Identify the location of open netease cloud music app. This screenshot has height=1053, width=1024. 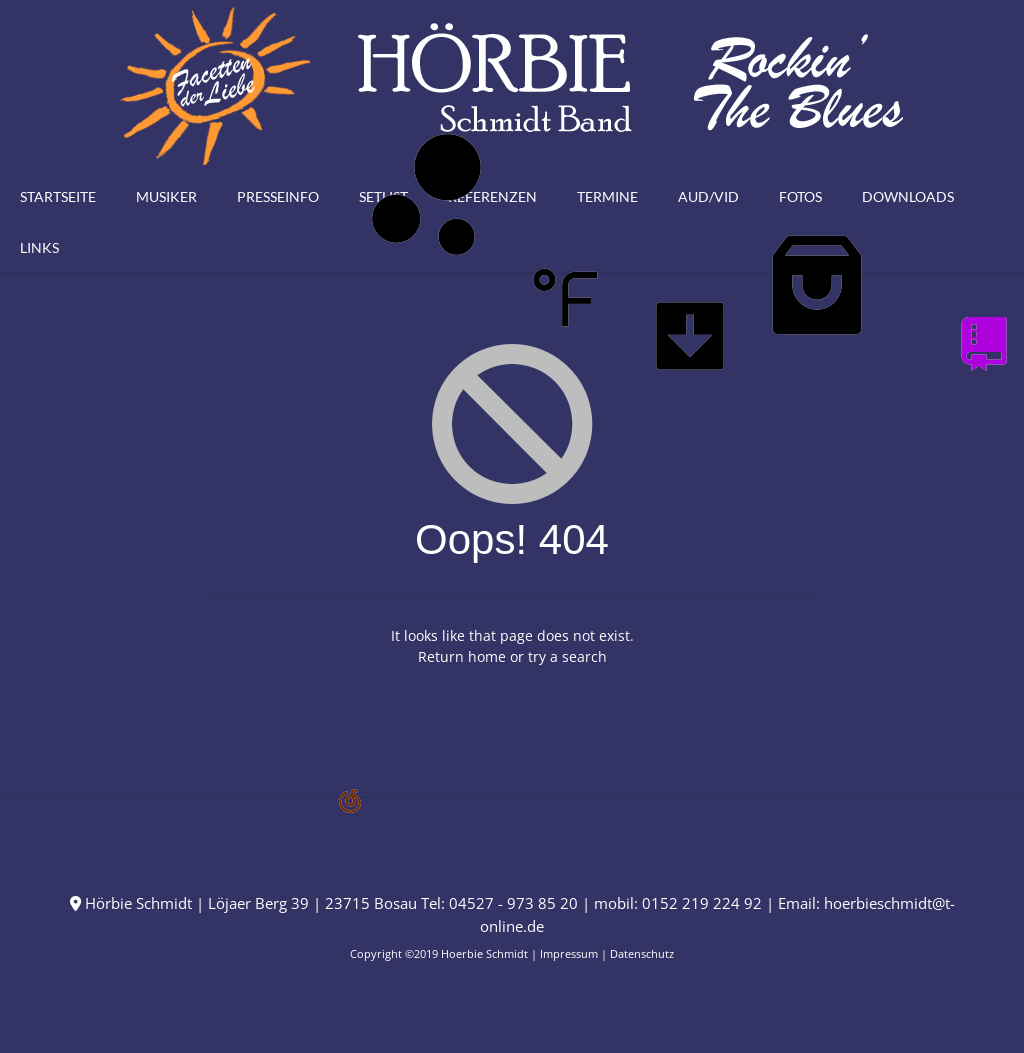
(350, 801).